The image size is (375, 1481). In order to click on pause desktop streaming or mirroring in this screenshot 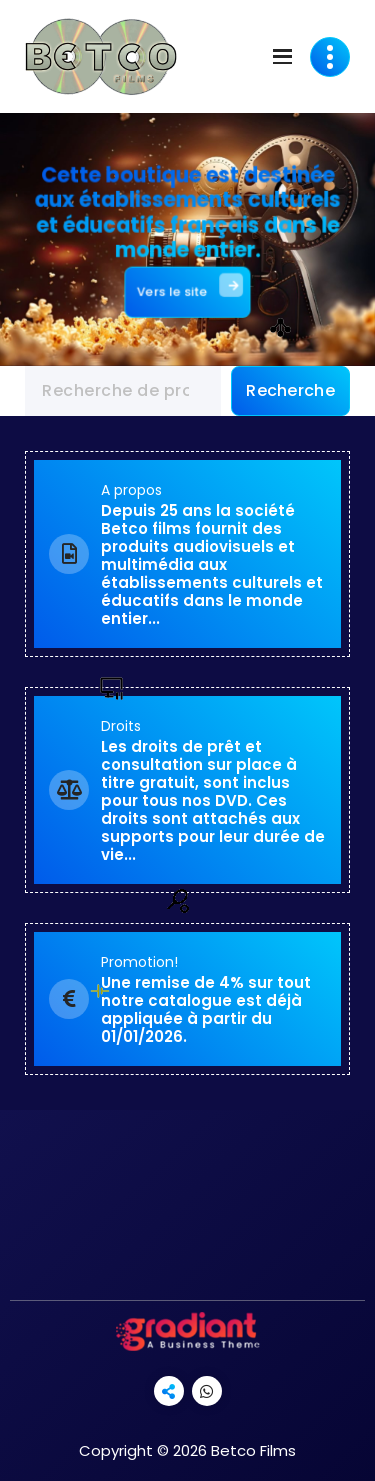, I will do `click(111, 687)`.